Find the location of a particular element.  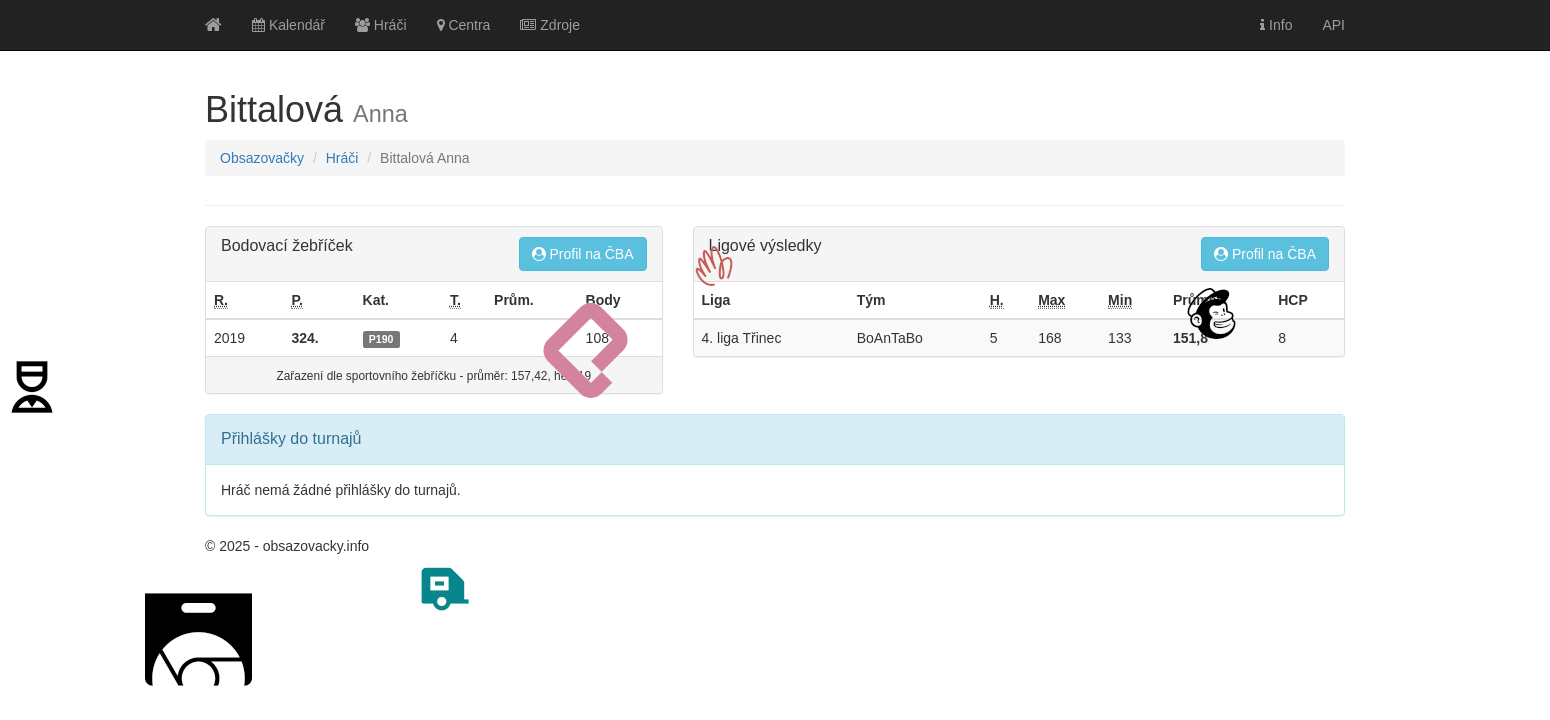

open the Chrome Web Store is located at coordinates (198, 639).